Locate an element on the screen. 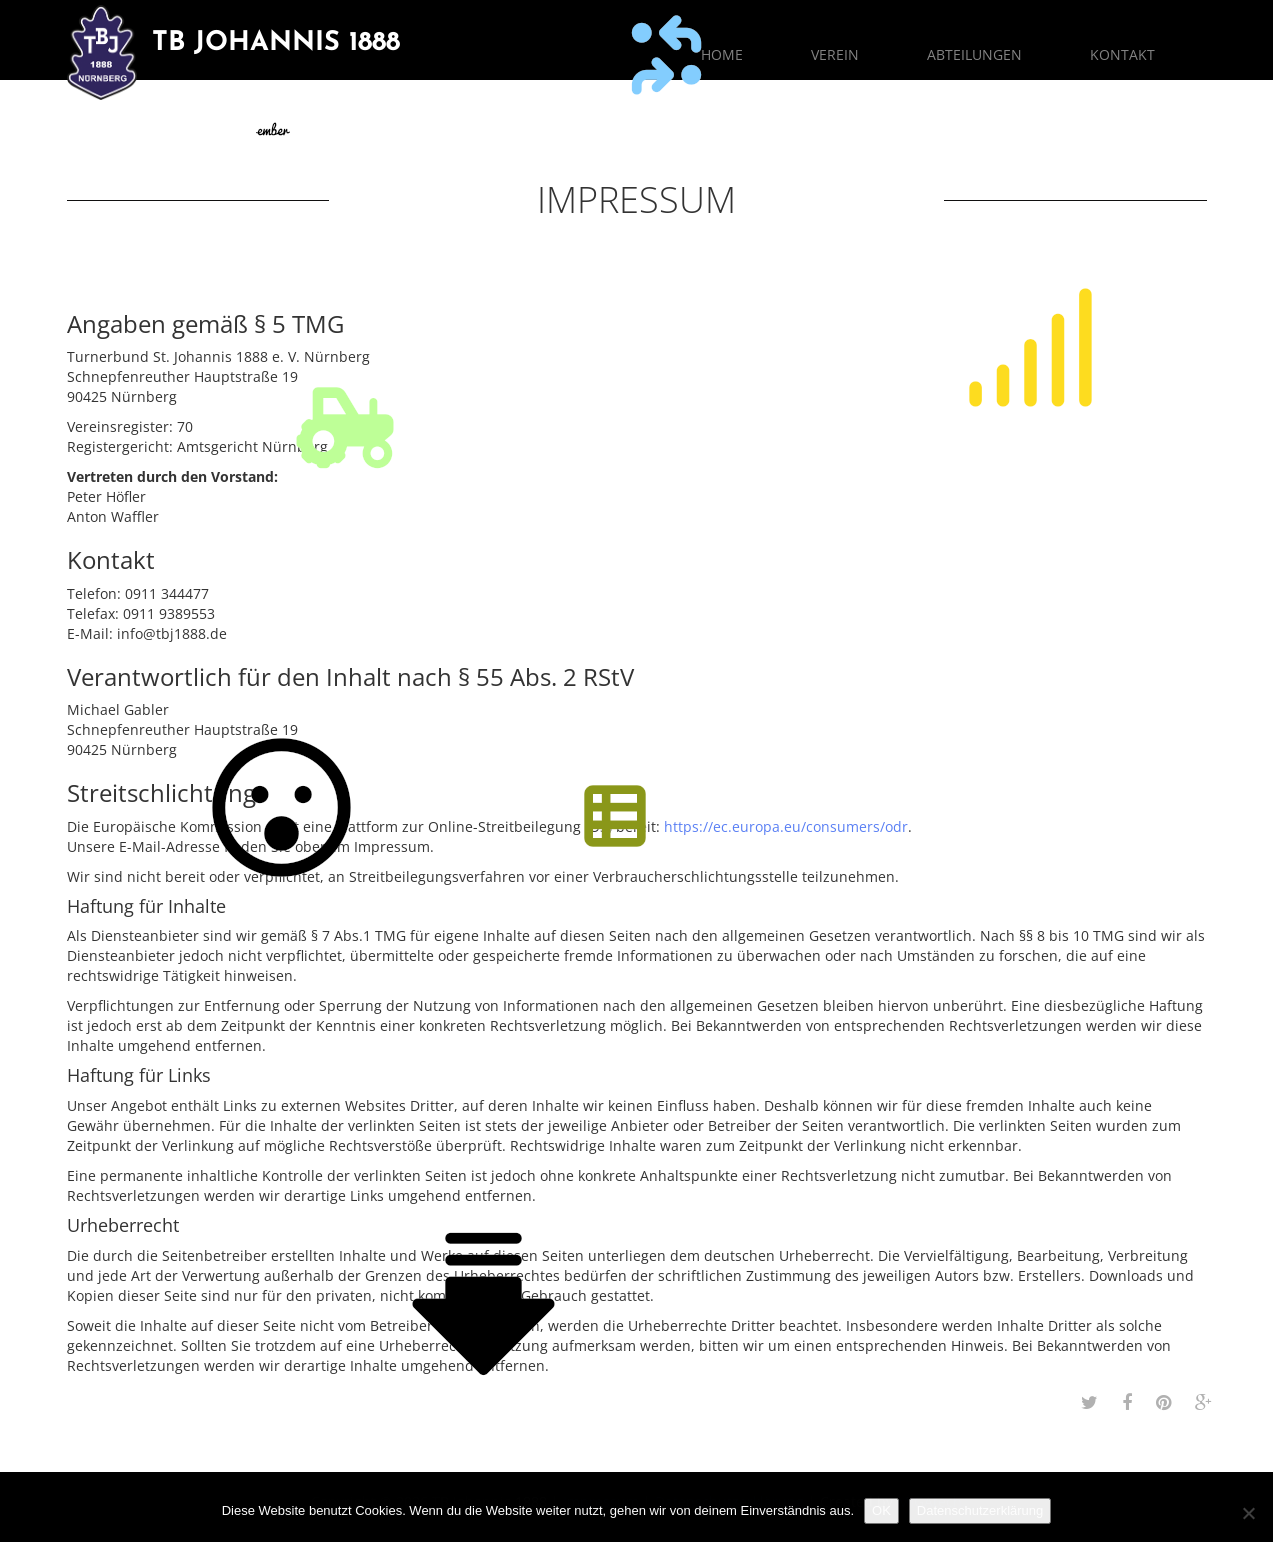 The width and height of the screenshot is (1273, 1542). access farming or agricultural features is located at coordinates (345, 425).